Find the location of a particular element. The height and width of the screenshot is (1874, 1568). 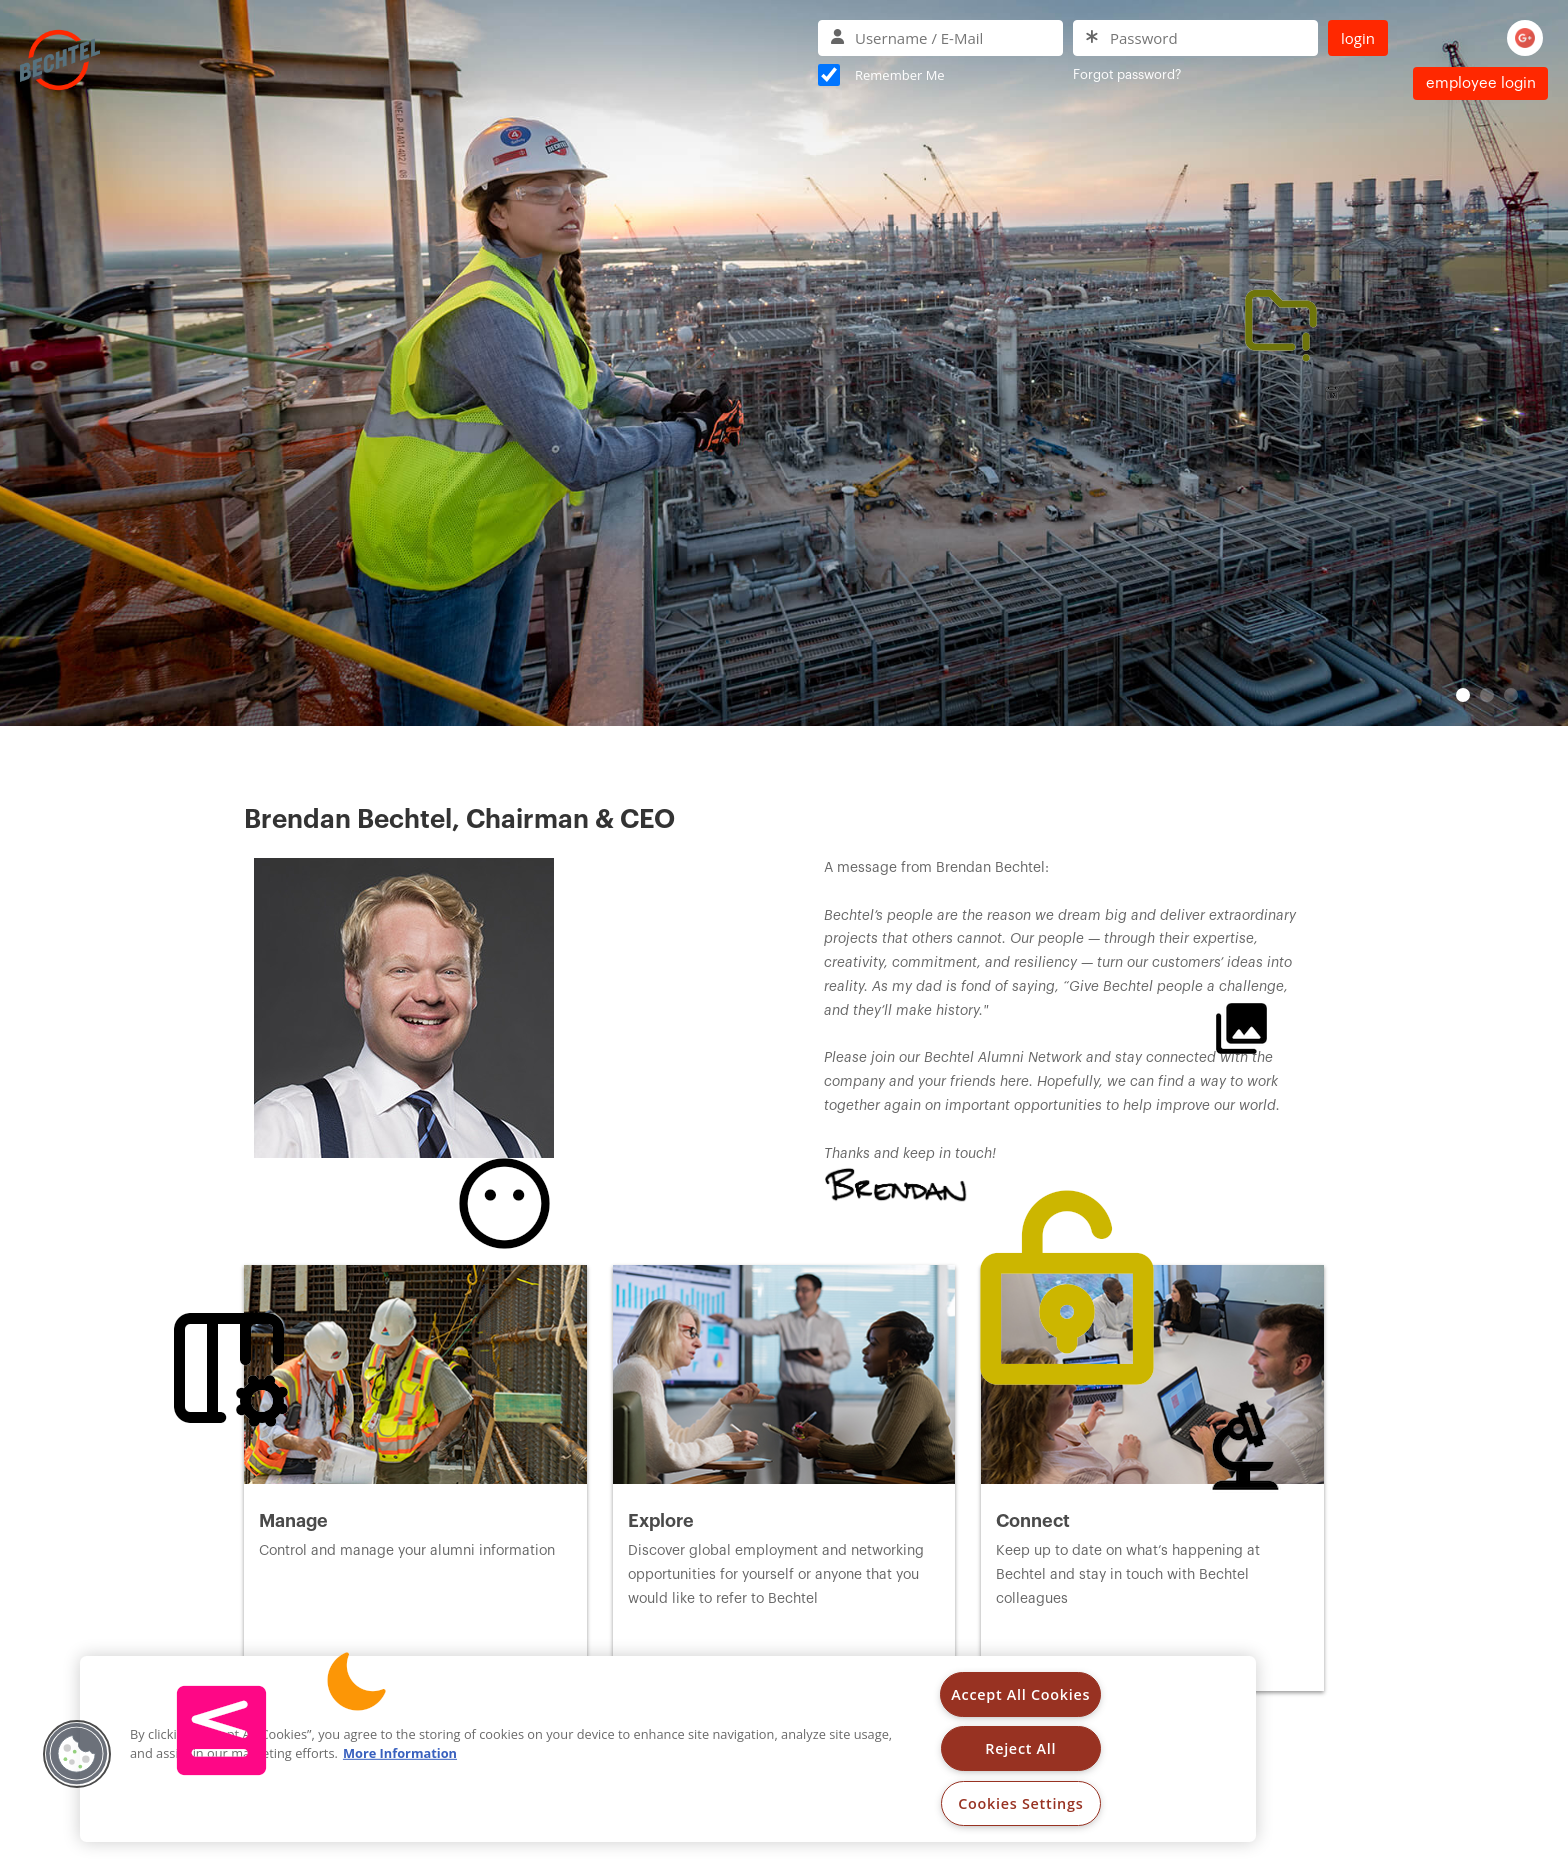

enable dark mode is located at coordinates (355, 1682).